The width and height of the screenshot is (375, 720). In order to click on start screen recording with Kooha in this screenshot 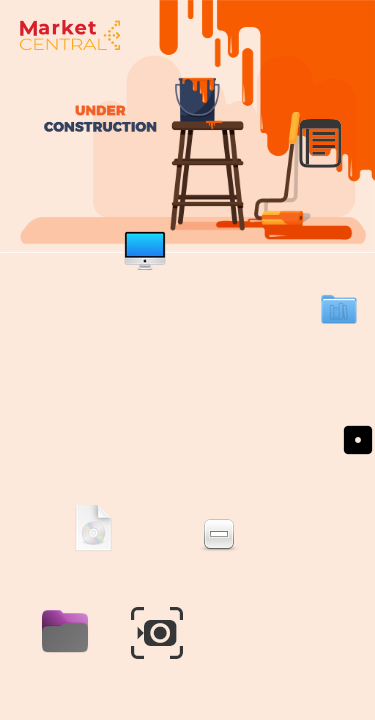, I will do `click(157, 633)`.